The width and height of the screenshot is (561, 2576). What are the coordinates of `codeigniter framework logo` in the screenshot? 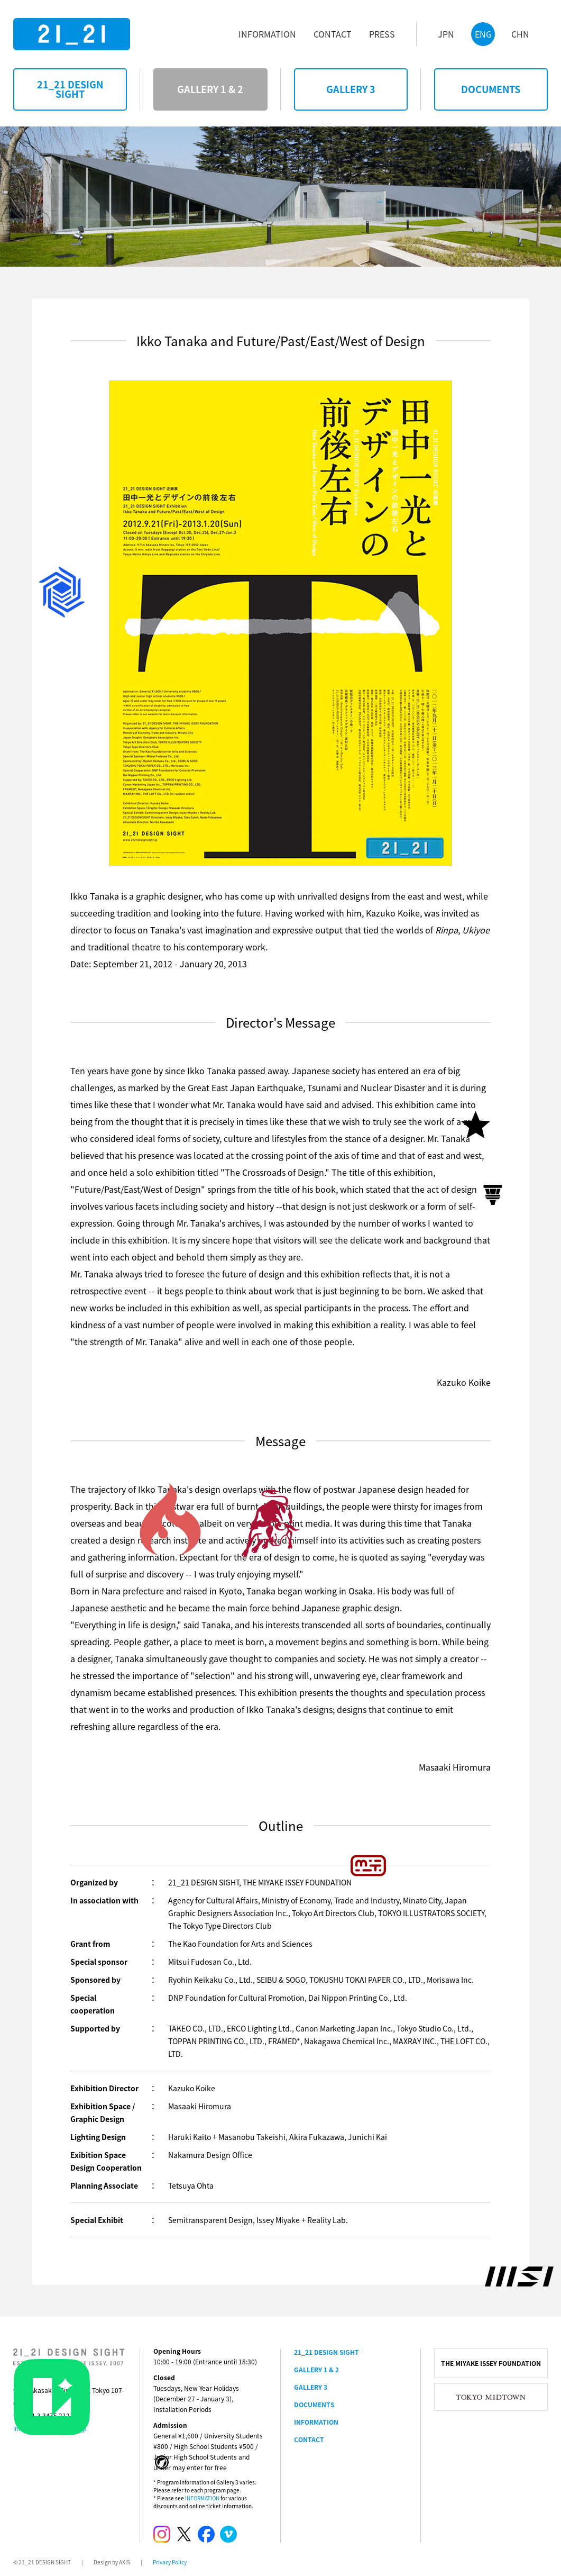 It's located at (170, 1519).